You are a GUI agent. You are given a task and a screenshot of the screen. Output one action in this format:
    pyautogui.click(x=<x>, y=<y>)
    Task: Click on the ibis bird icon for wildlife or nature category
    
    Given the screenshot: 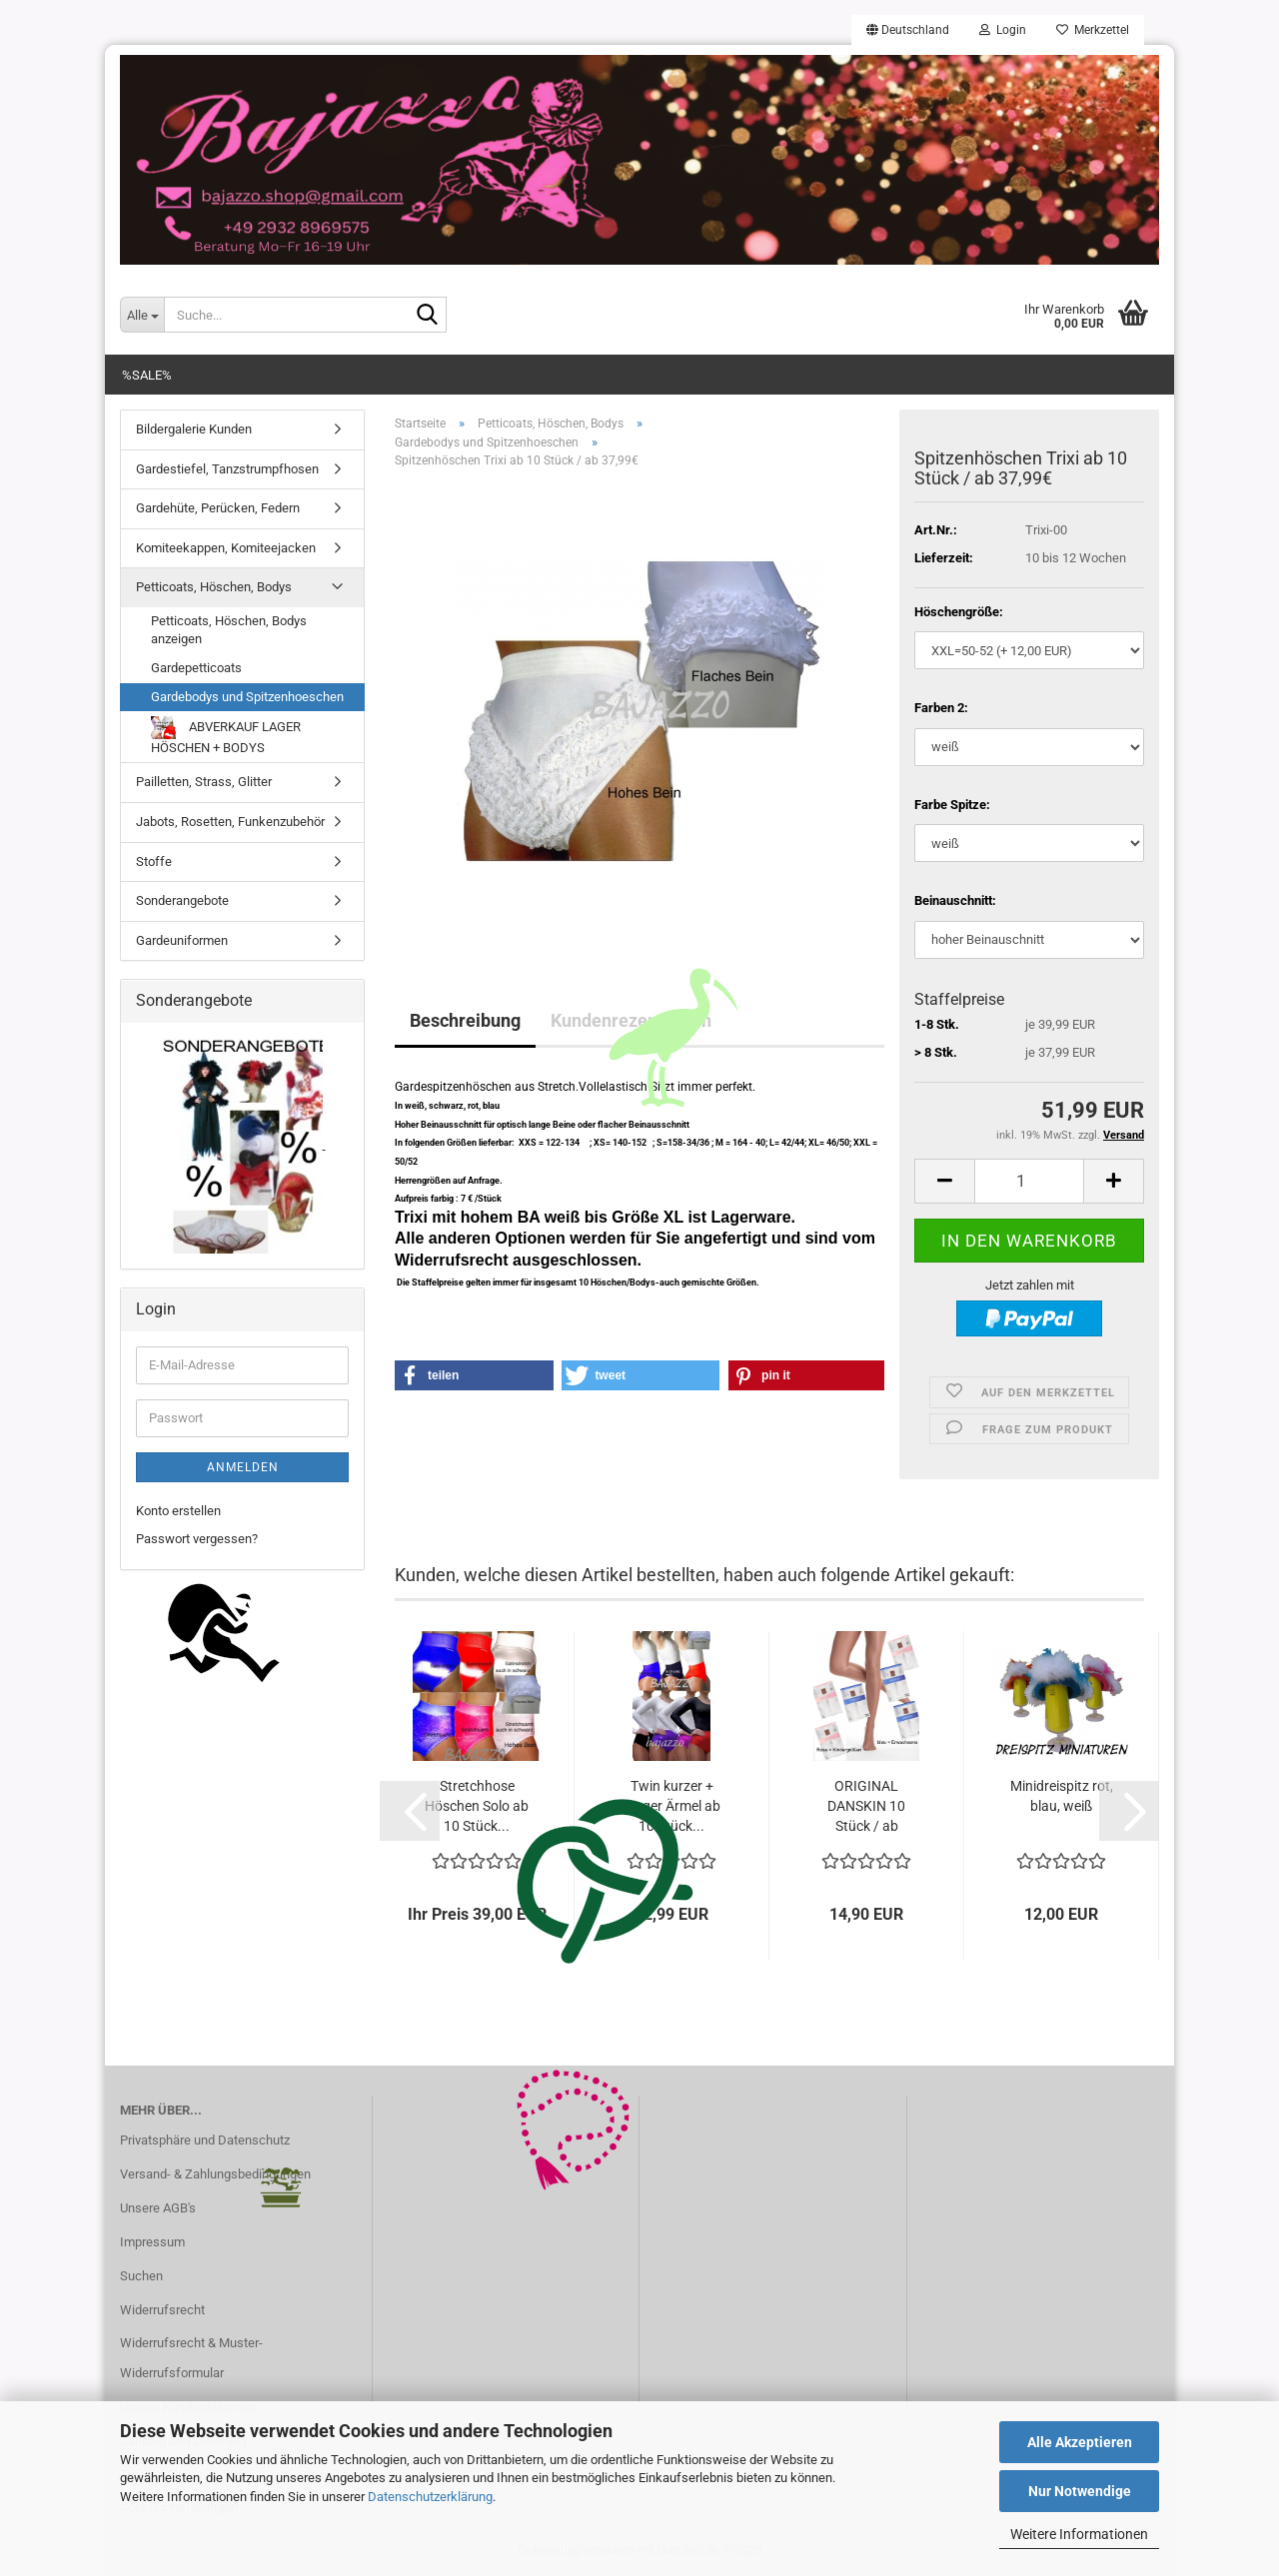 What is the action you would take?
    pyautogui.click(x=673, y=1038)
    